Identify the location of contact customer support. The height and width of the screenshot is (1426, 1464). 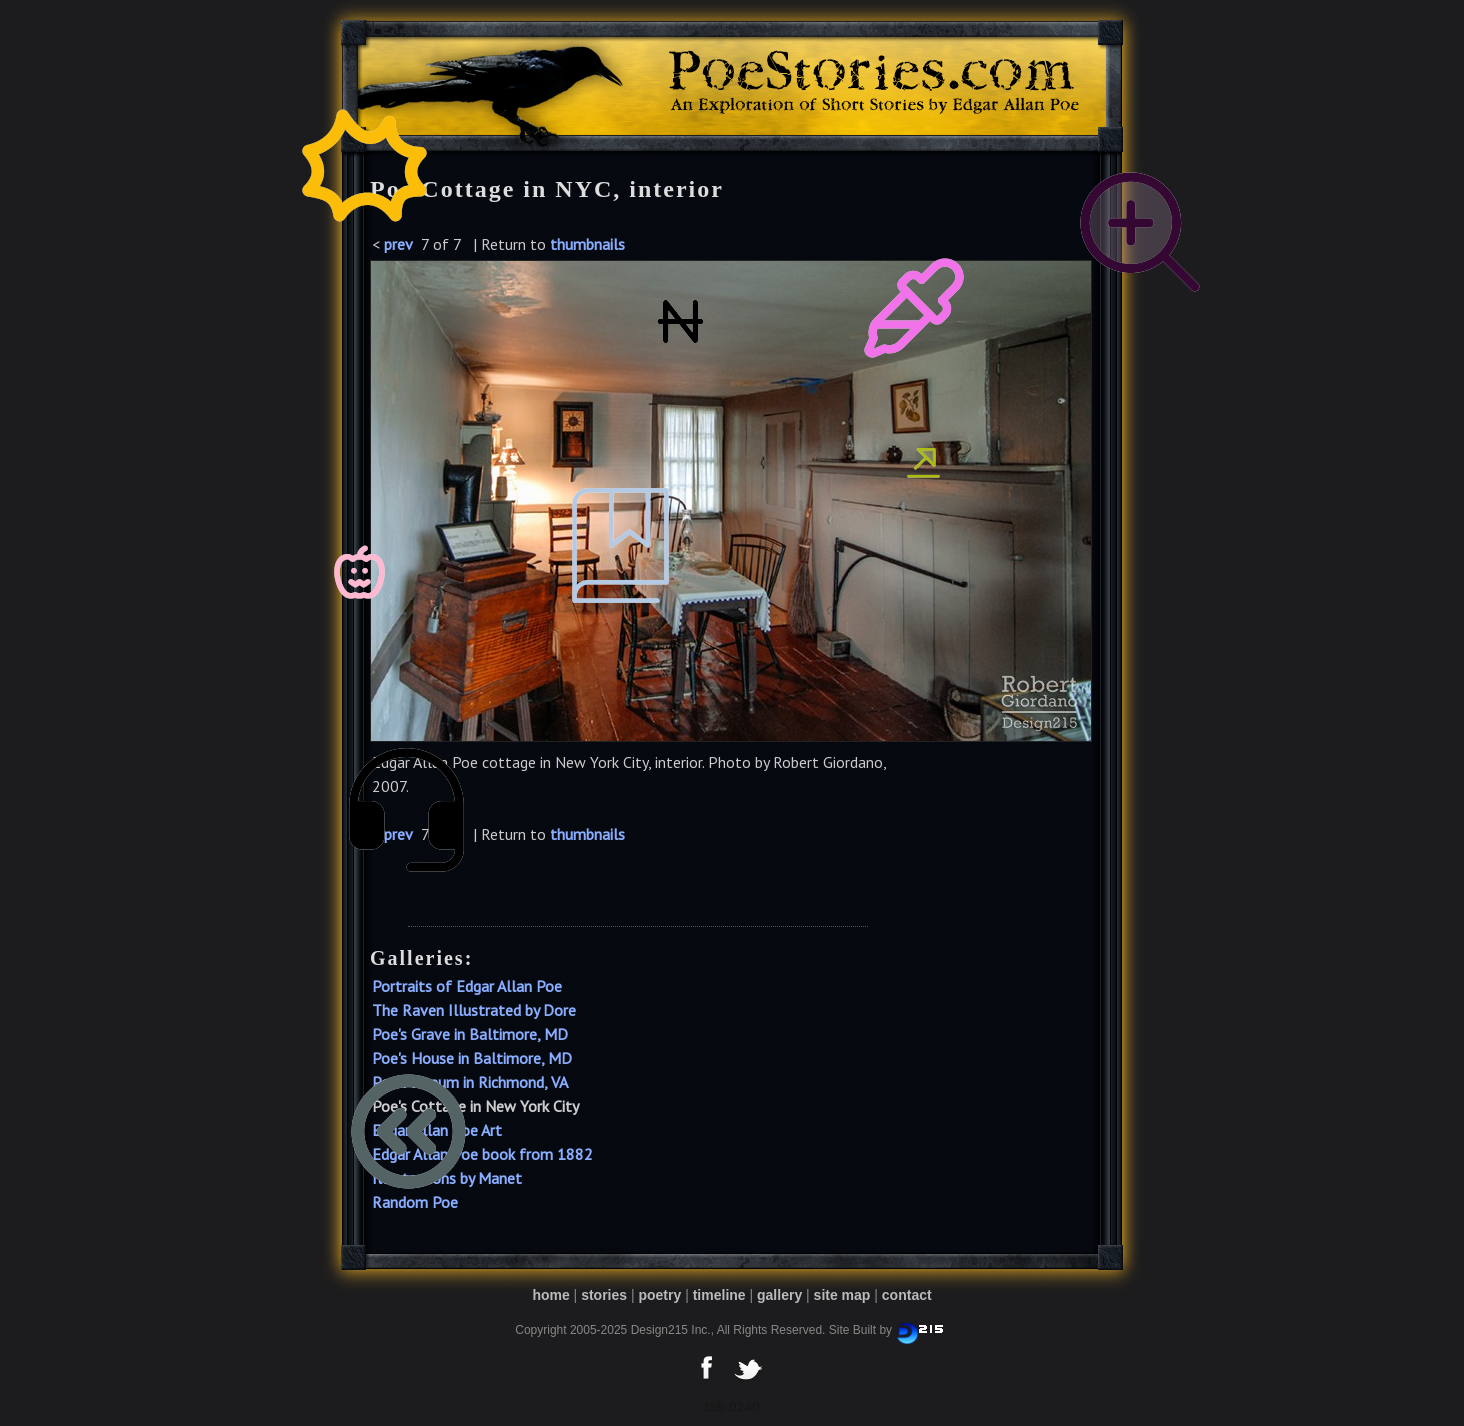
(406, 805).